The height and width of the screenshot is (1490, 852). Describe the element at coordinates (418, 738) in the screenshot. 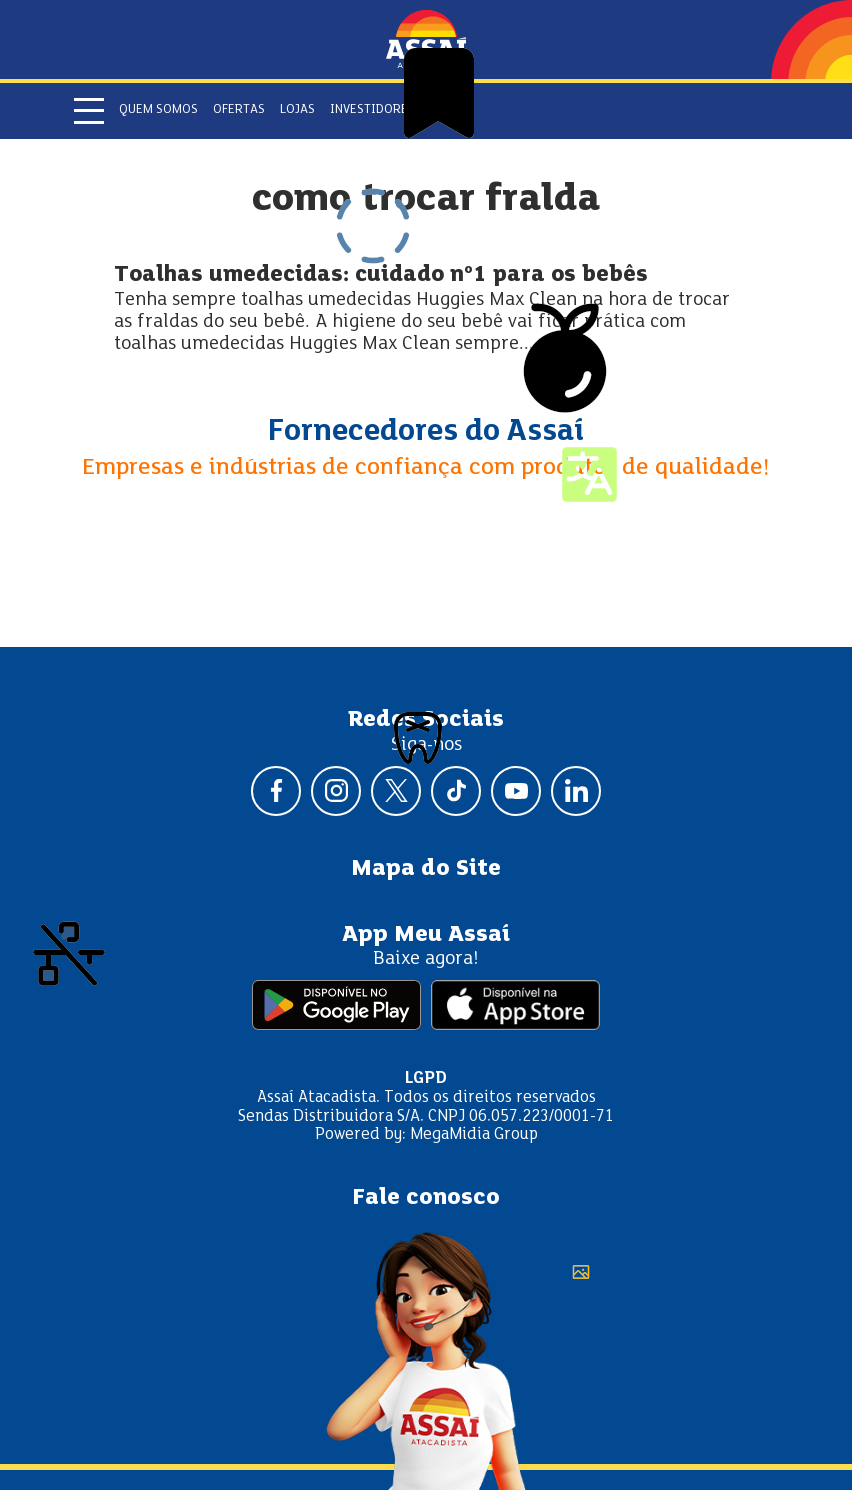

I see `access dental or oral health features` at that location.